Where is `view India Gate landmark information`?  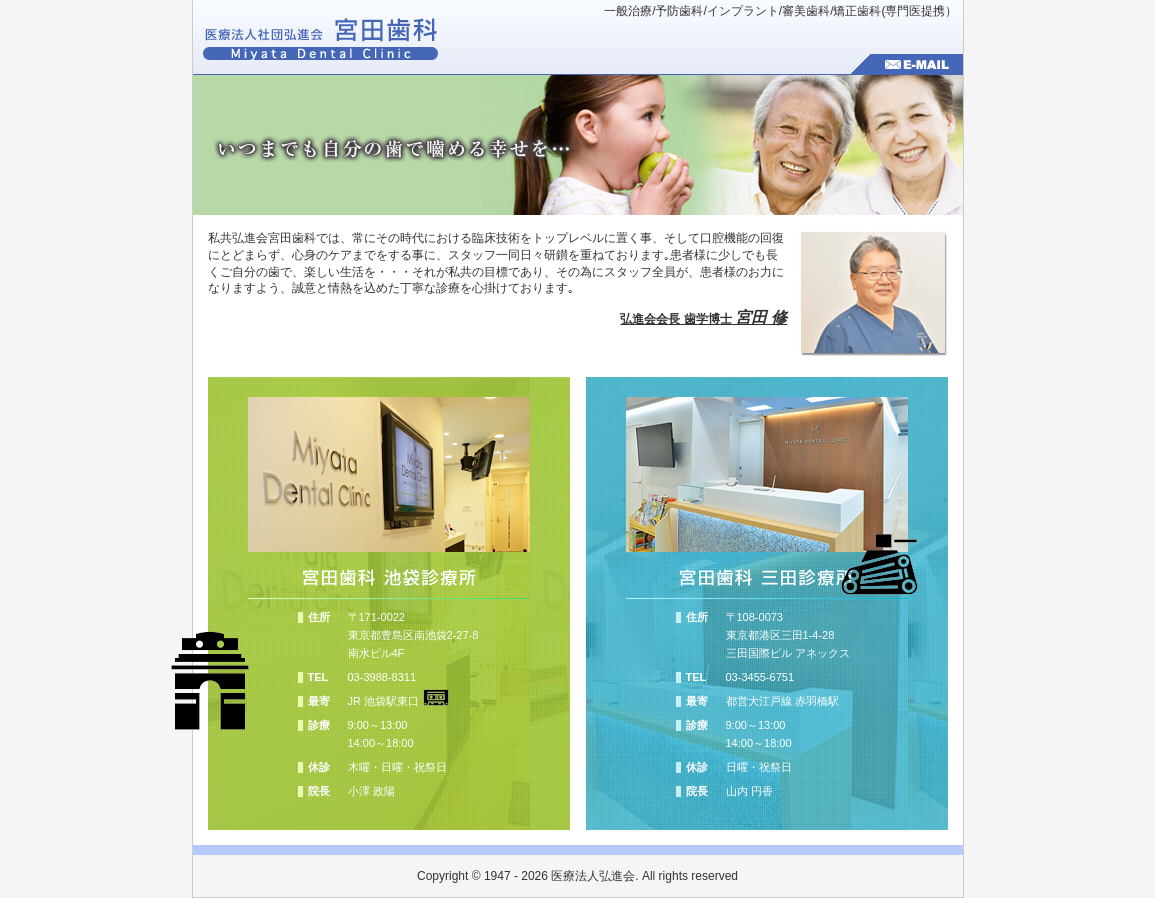
view India Gate landmark information is located at coordinates (210, 677).